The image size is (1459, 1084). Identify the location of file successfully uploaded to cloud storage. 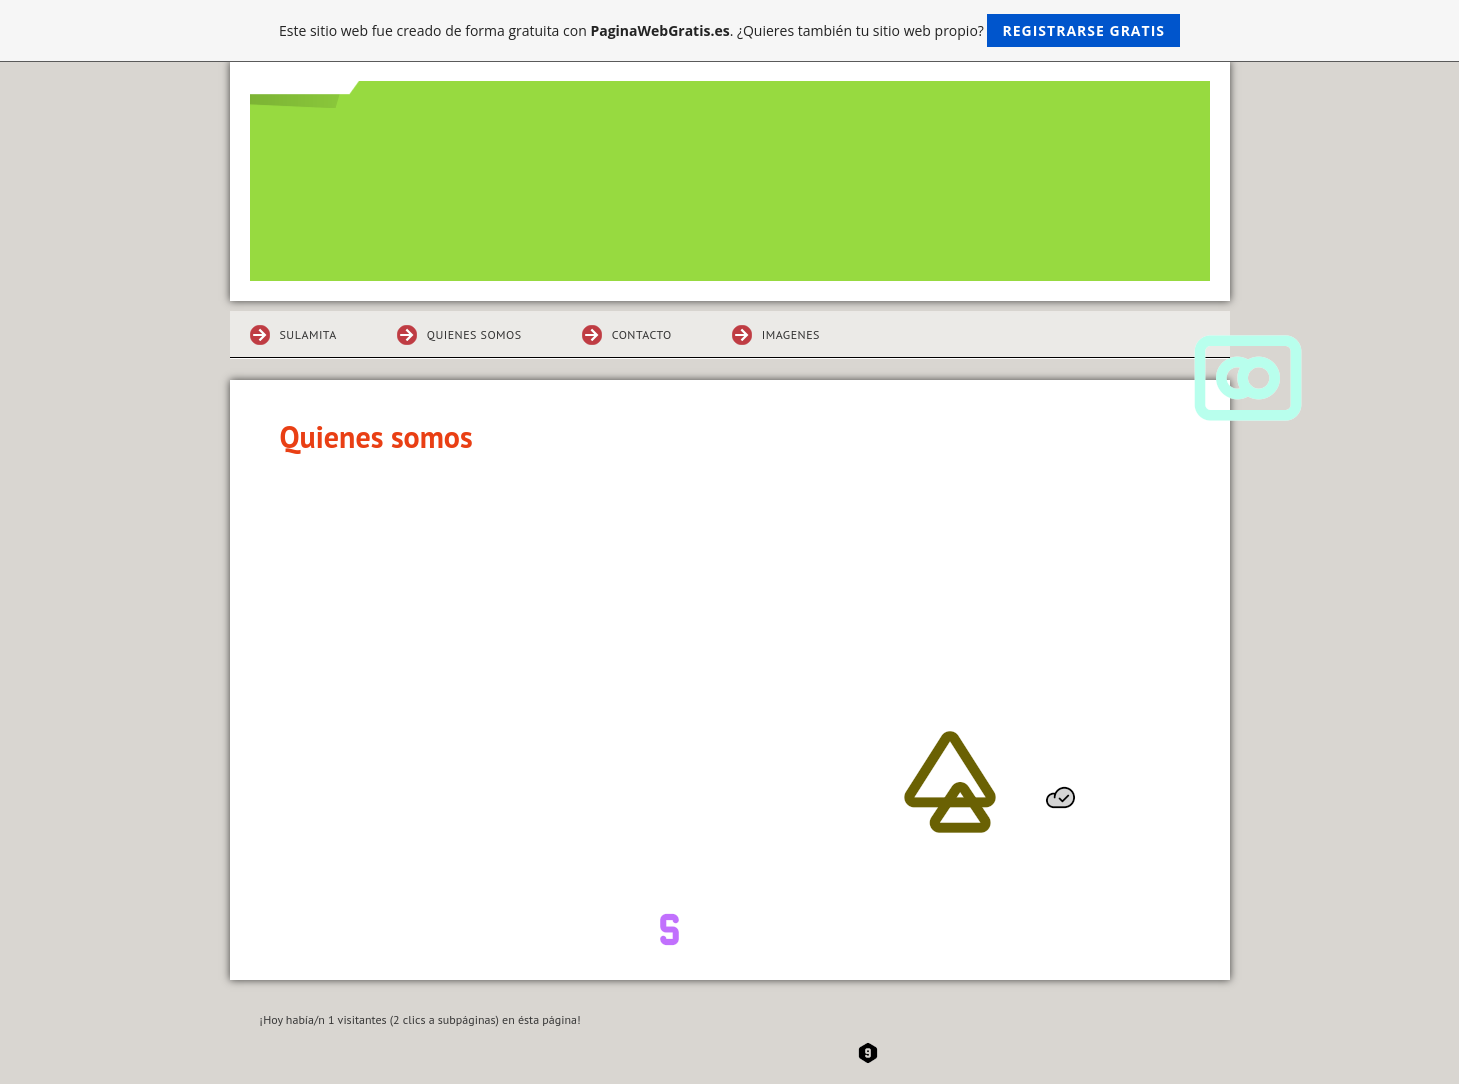
(1060, 797).